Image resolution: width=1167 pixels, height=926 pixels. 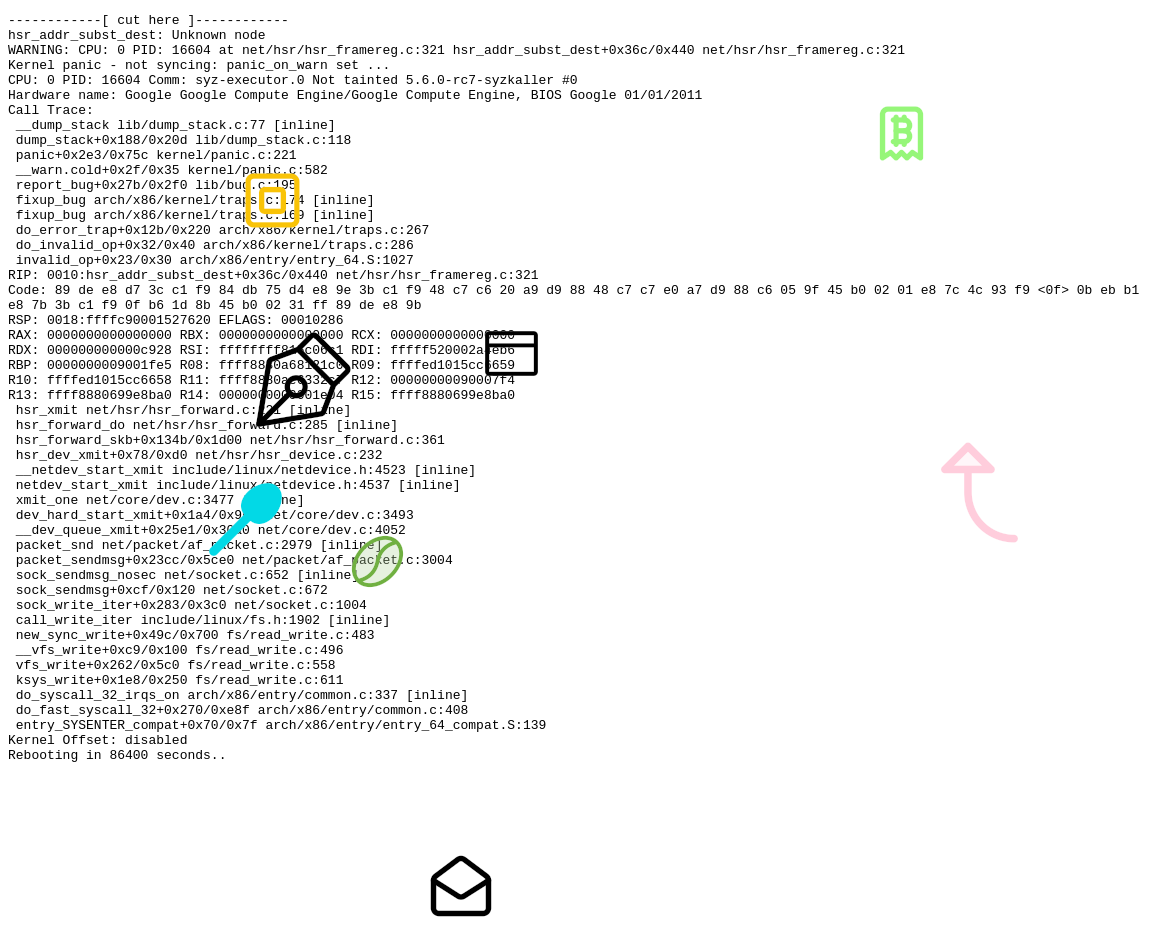 I want to click on nested container or frame element, so click(x=272, y=200).